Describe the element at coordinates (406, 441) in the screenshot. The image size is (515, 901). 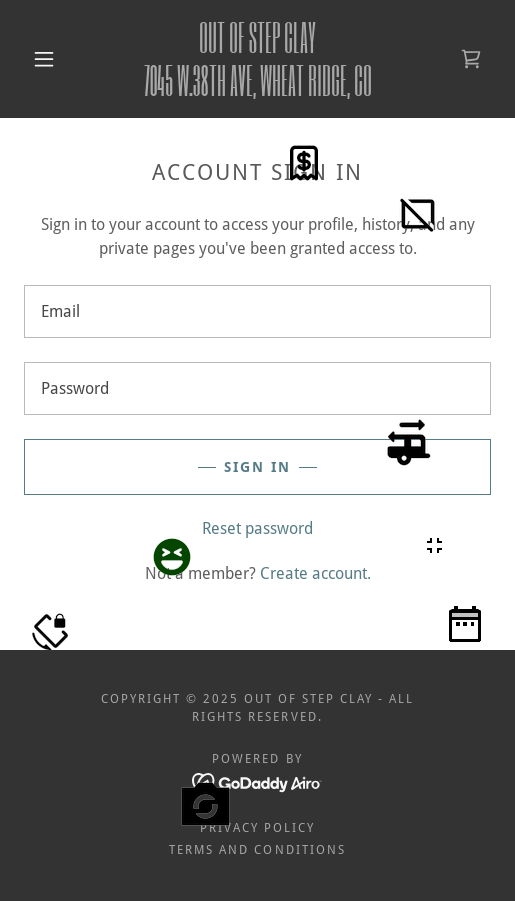
I see `indicates RV hookup availability at a location` at that location.